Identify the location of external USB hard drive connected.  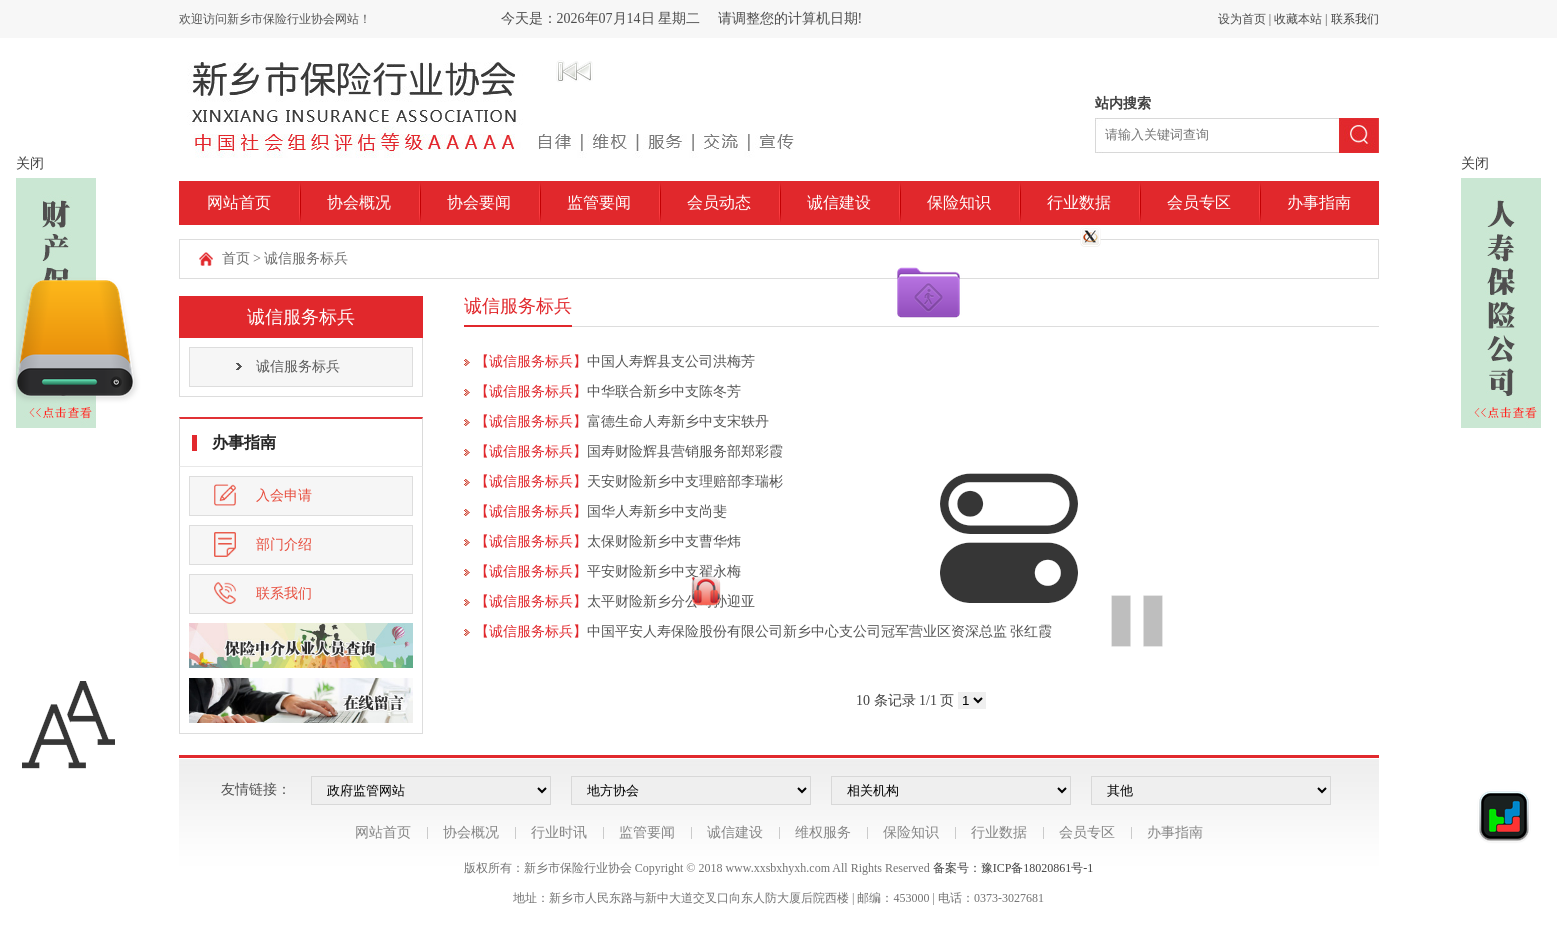
(75, 338).